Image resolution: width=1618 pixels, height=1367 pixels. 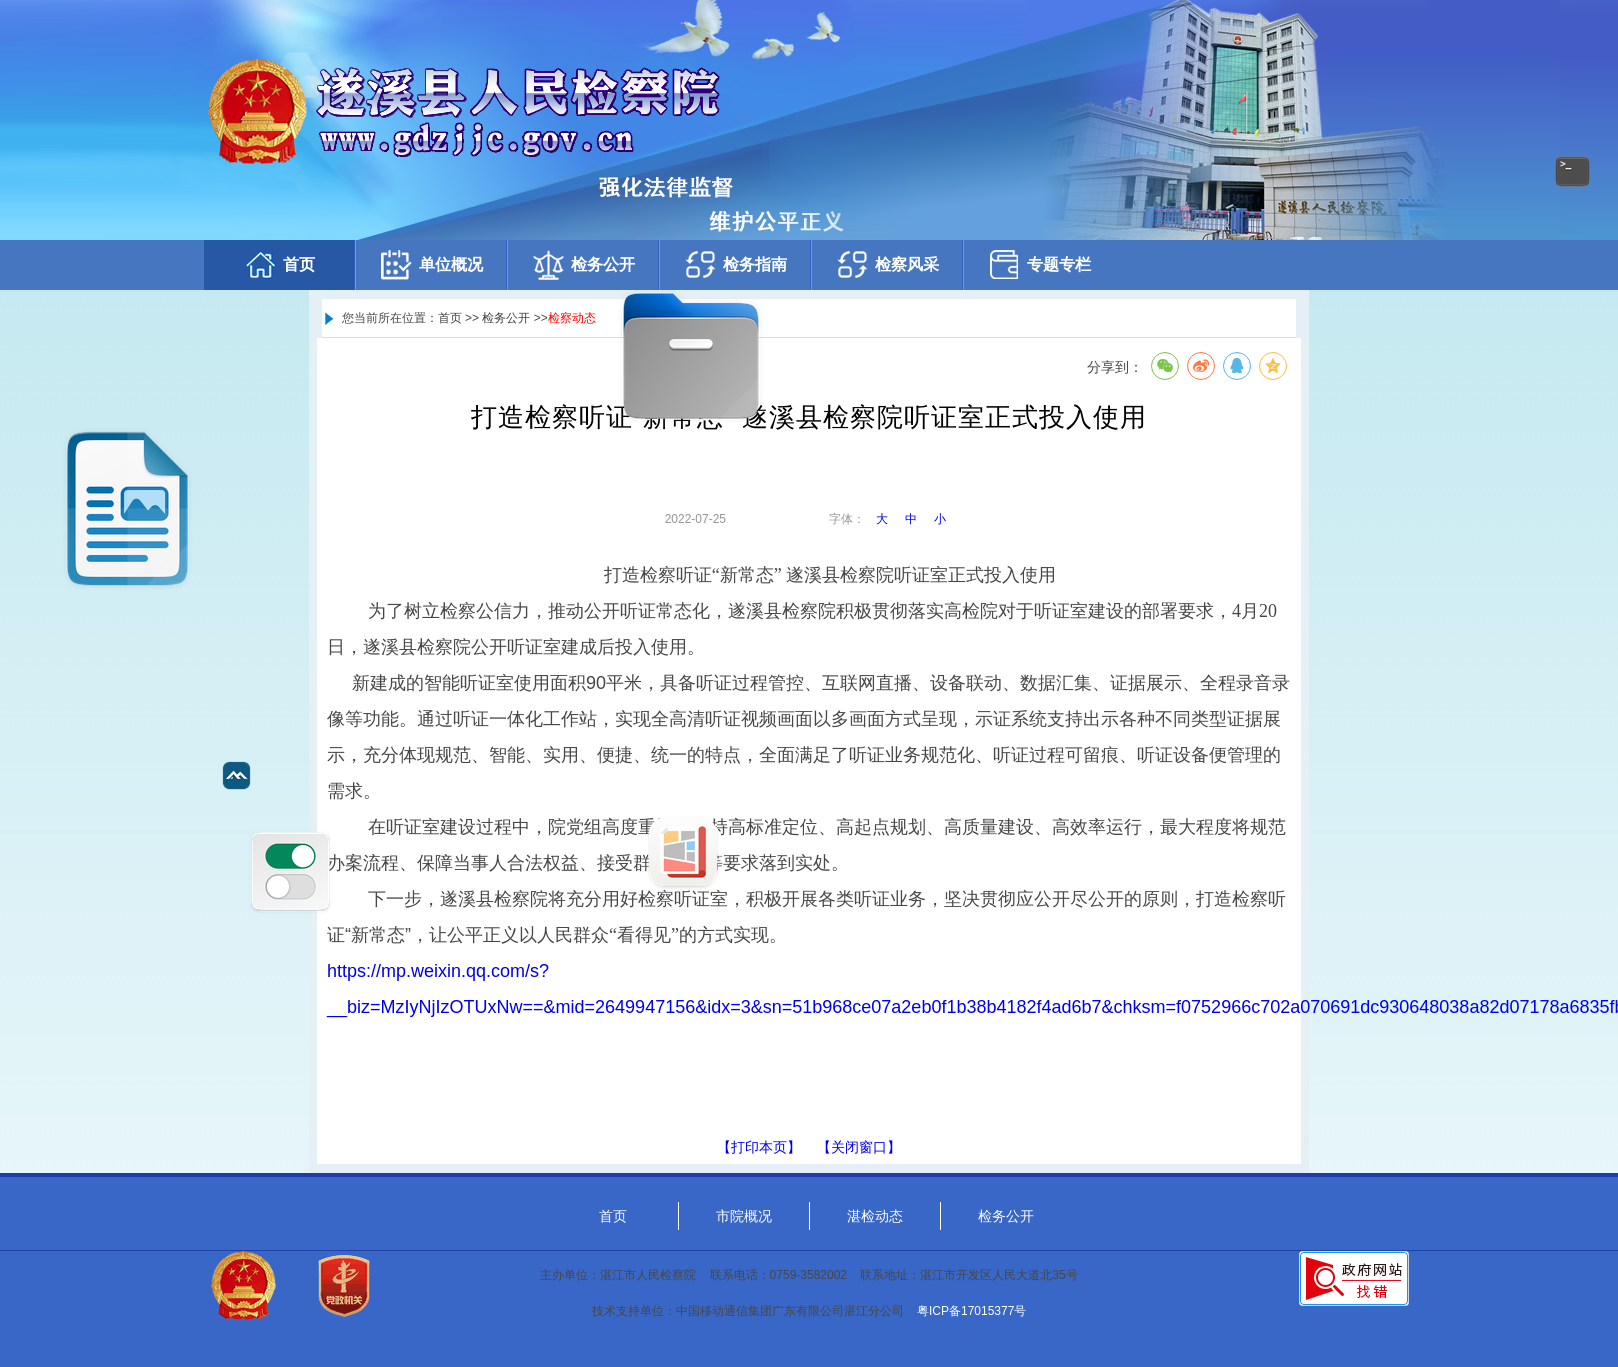 What do you see at coordinates (127, 508) in the screenshot?
I see `open a libreoffice writer document` at bounding box center [127, 508].